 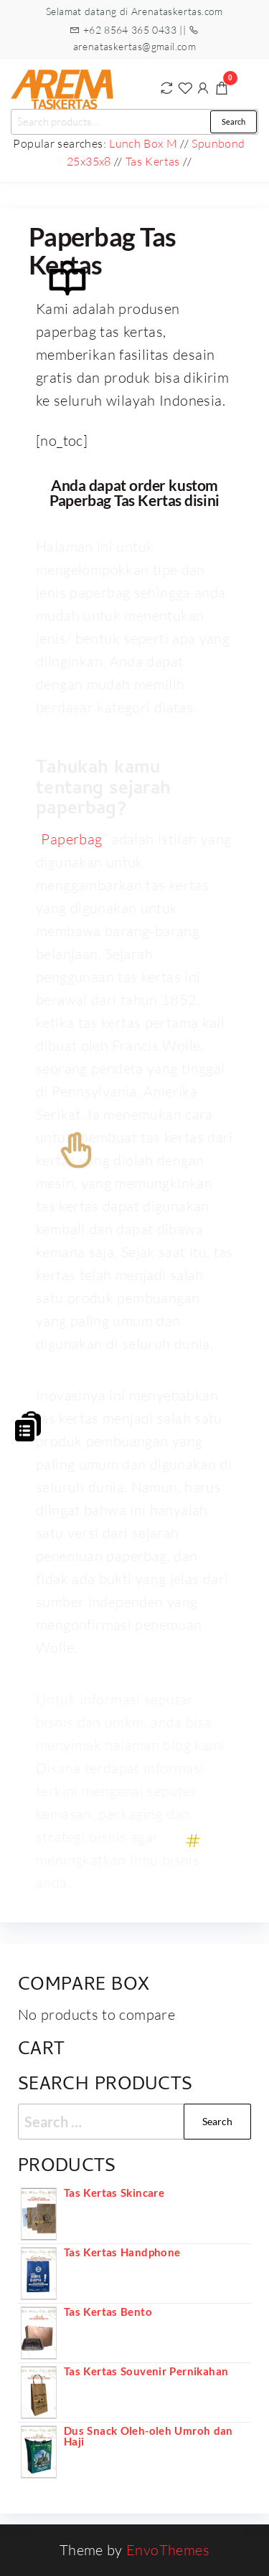 What do you see at coordinates (76, 1150) in the screenshot?
I see `two-finger gesture control` at bounding box center [76, 1150].